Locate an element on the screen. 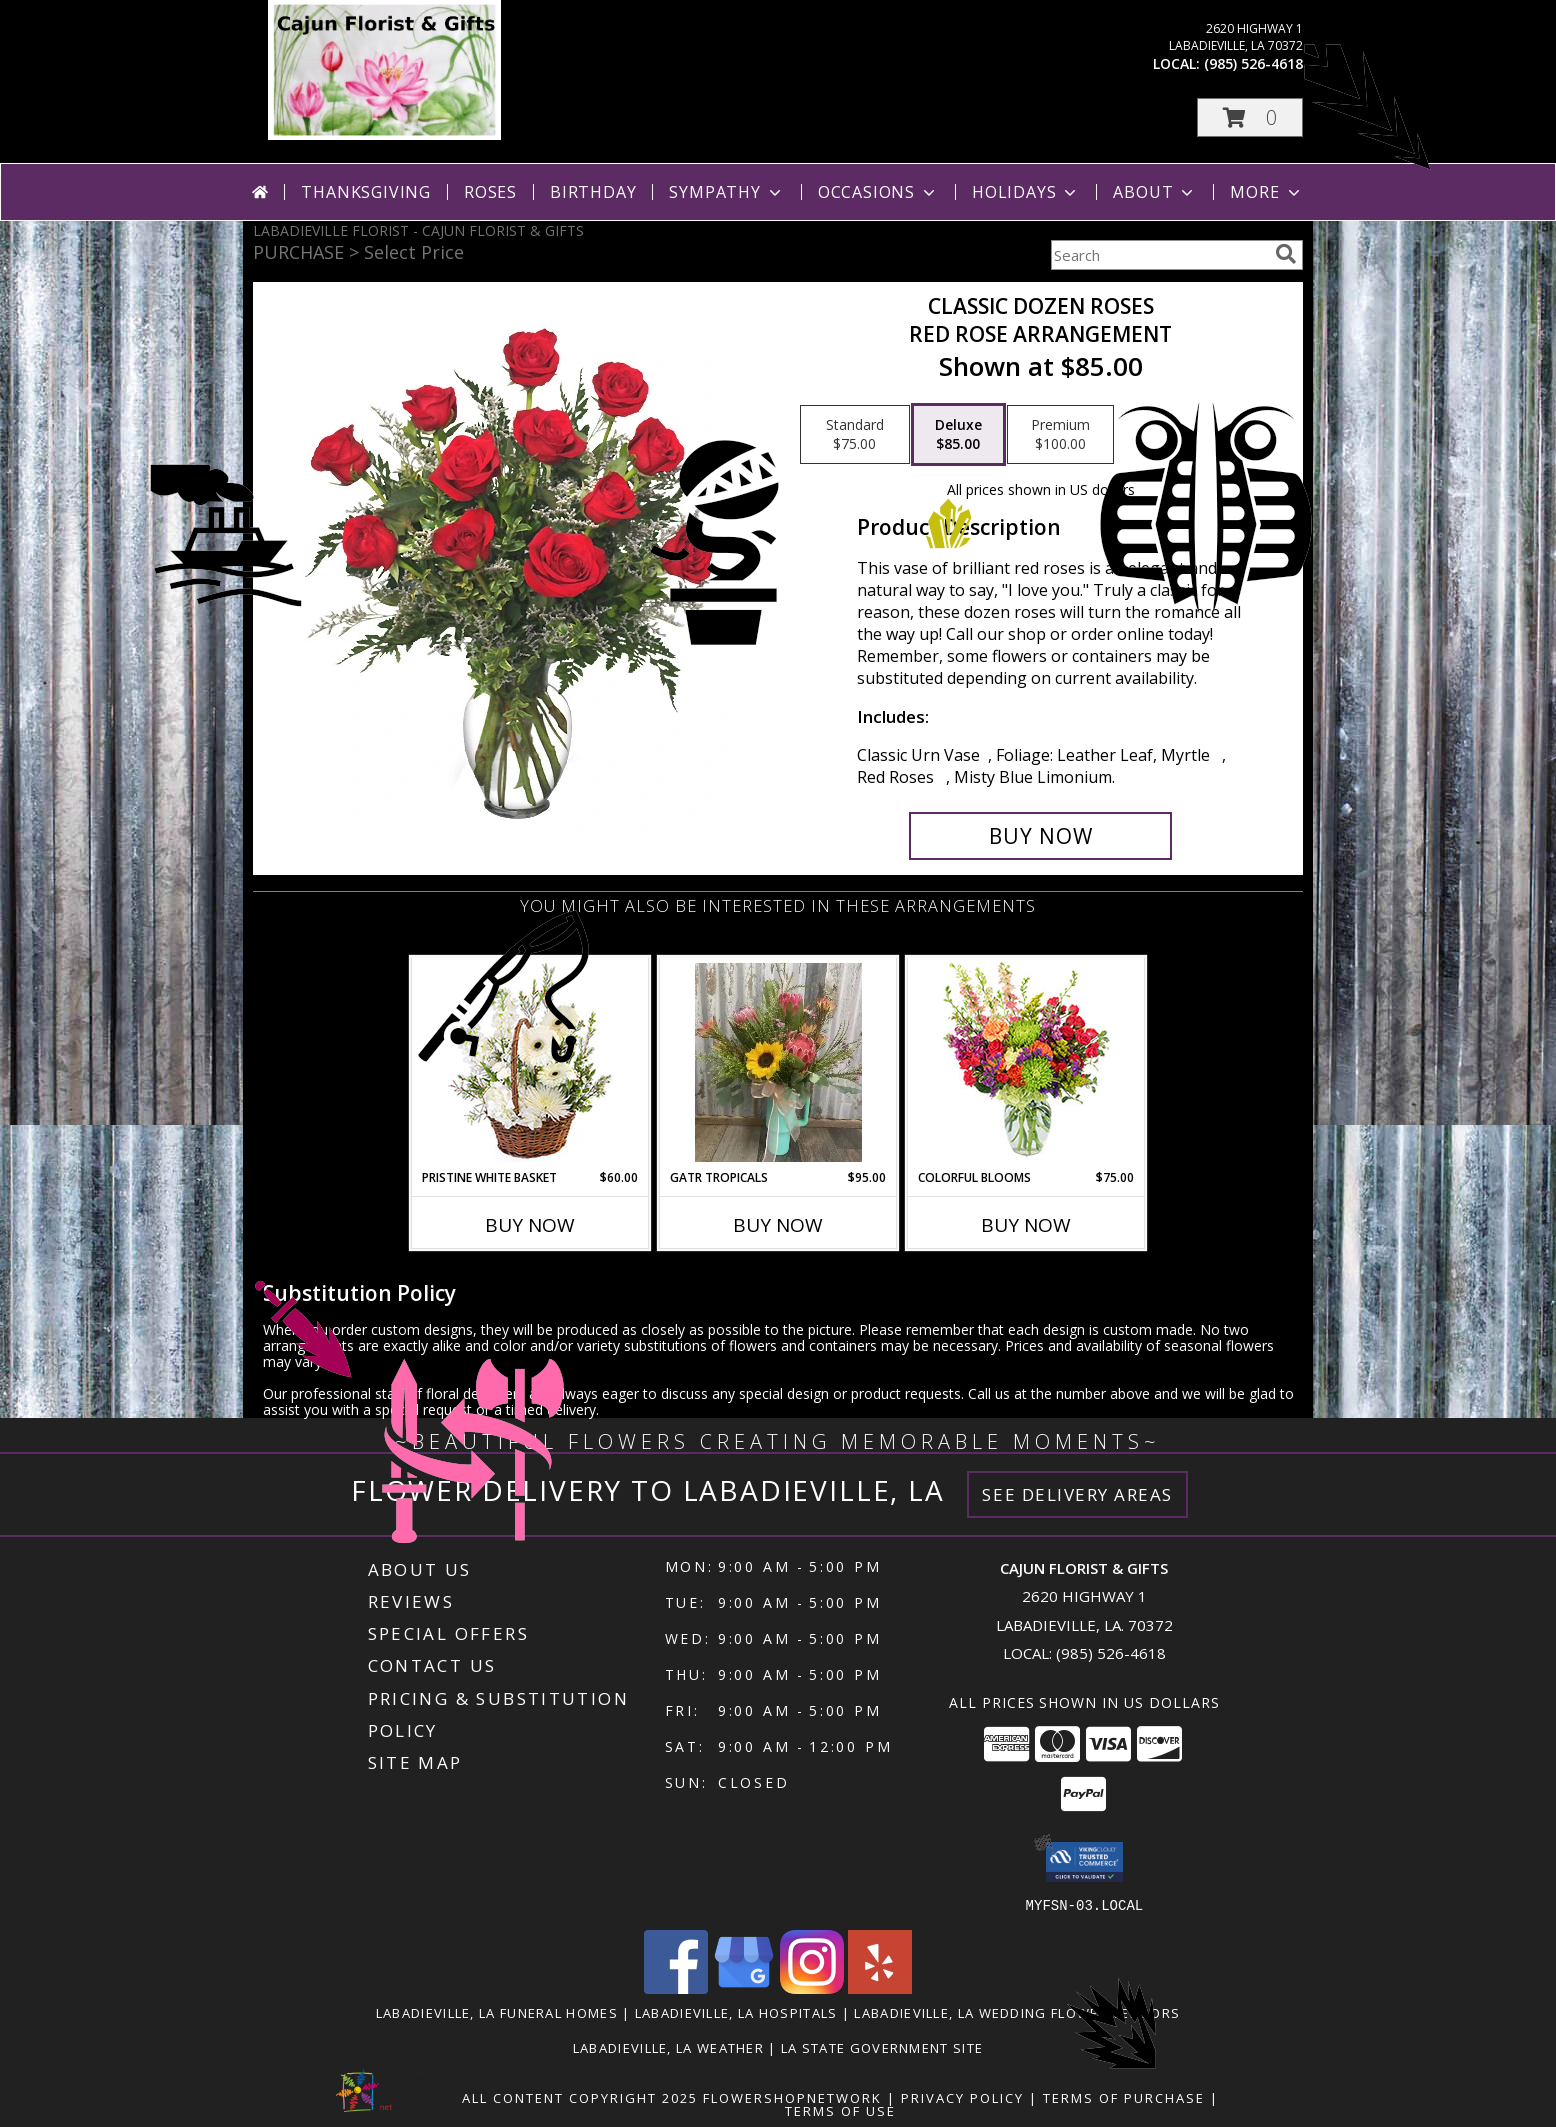  attack or melee combat action is located at coordinates (303, 1329).